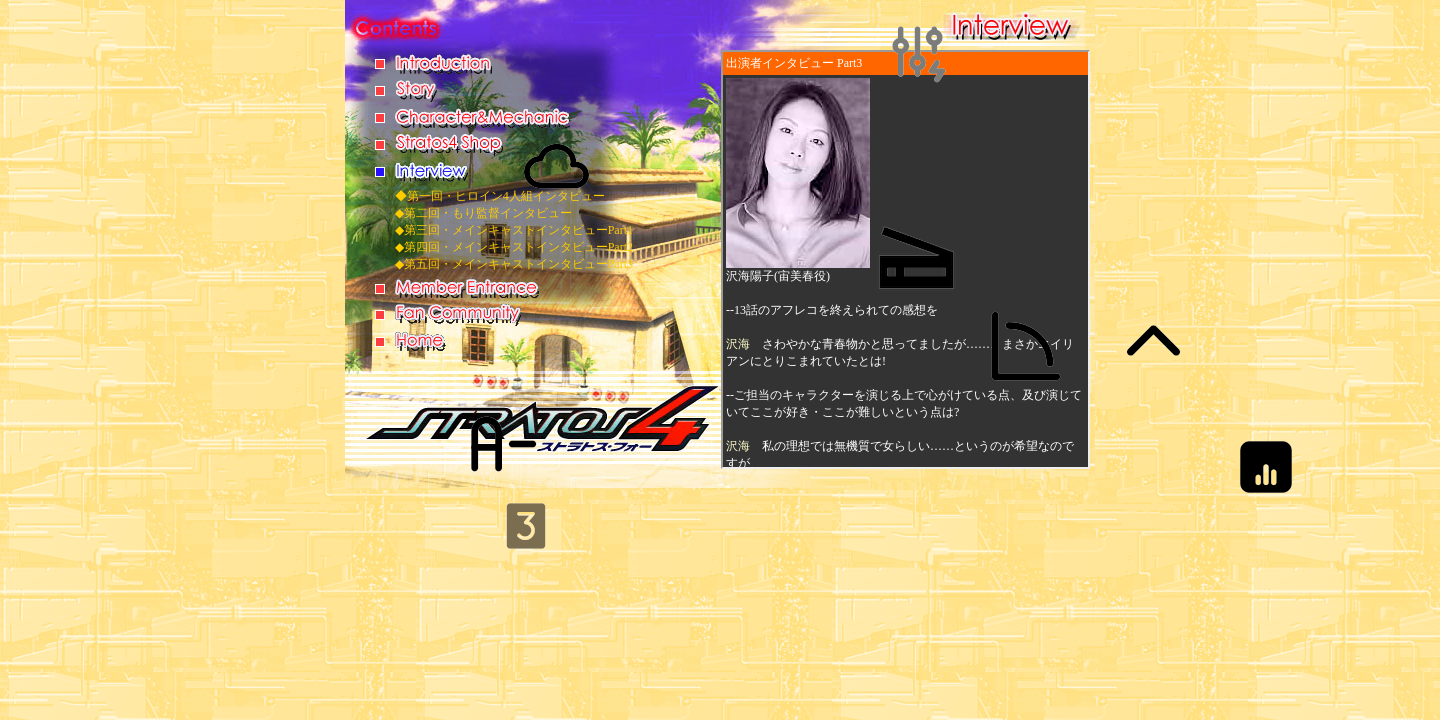 The image size is (1440, 720). What do you see at coordinates (502, 444) in the screenshot?
I see `decrease font size` at bounding box center [502, 444].